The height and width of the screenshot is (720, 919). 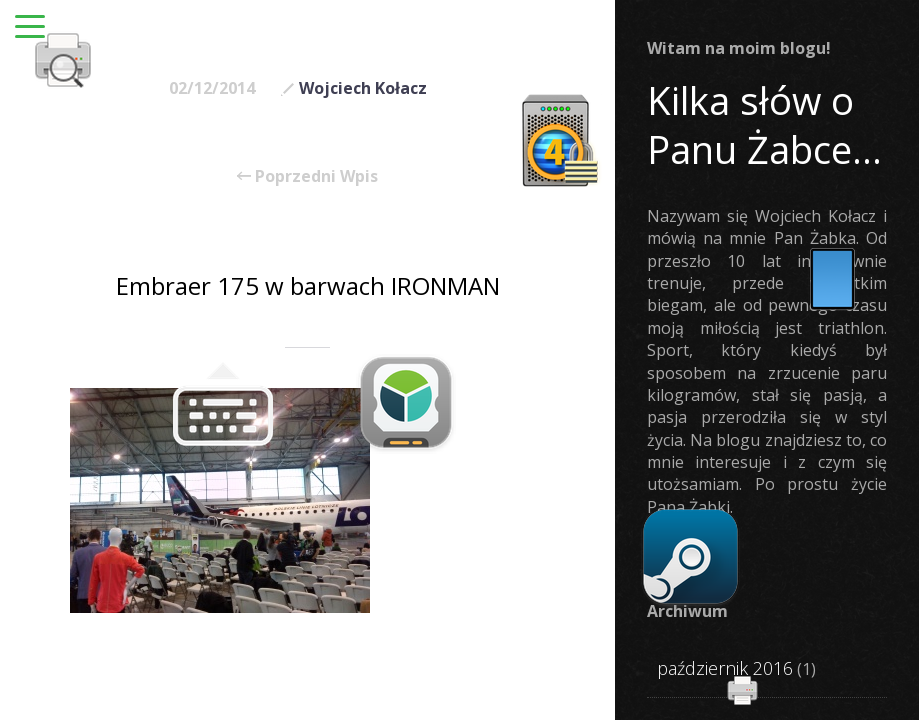 I want to click on iPad Air M2 device icon, so click(x=832, y=279).